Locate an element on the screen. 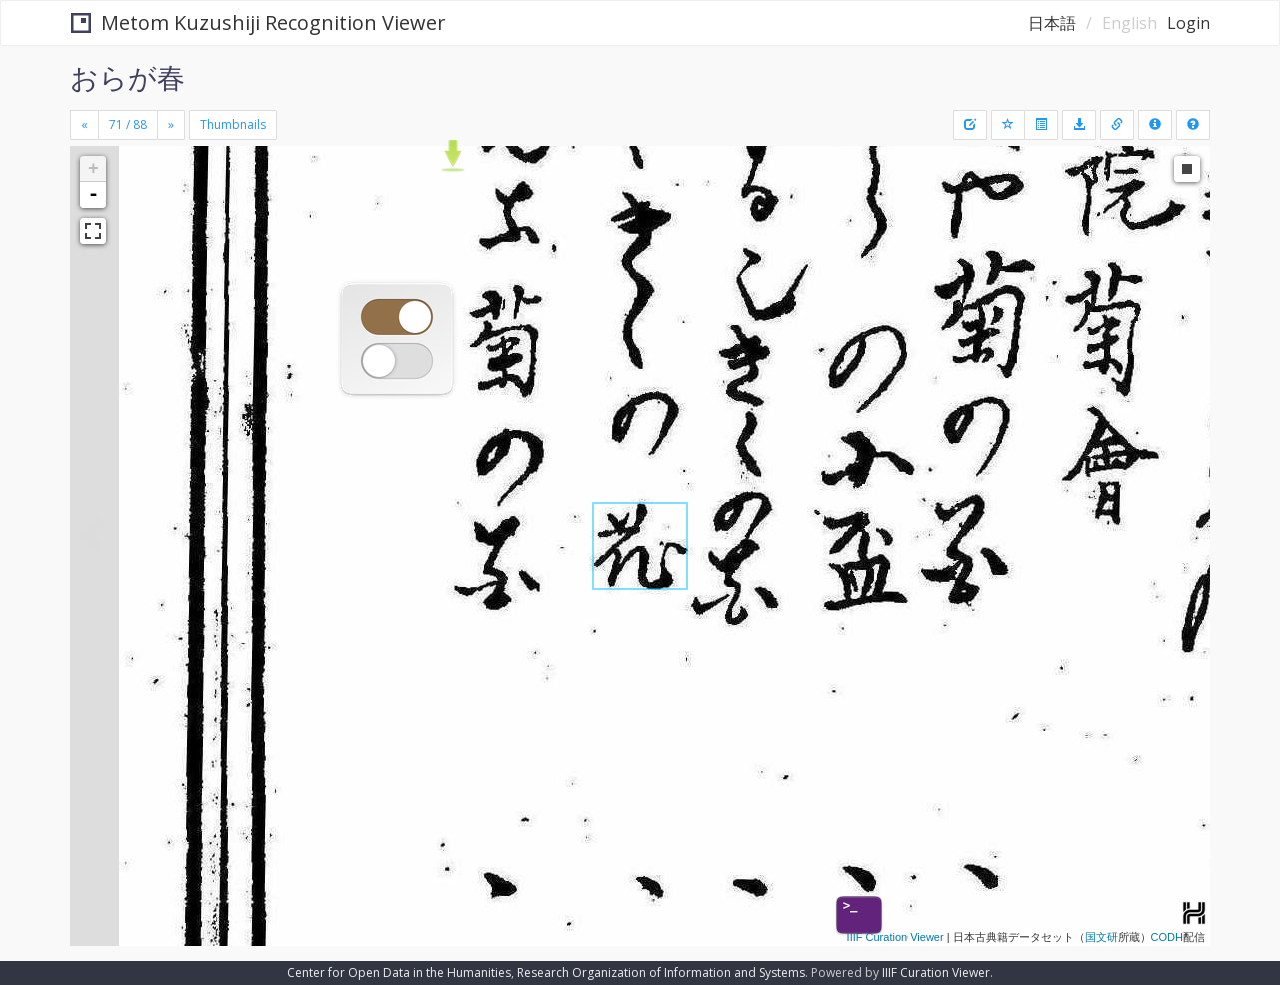  open gnome tweaks to customize desktop settings is located at coordinates (397, 339).